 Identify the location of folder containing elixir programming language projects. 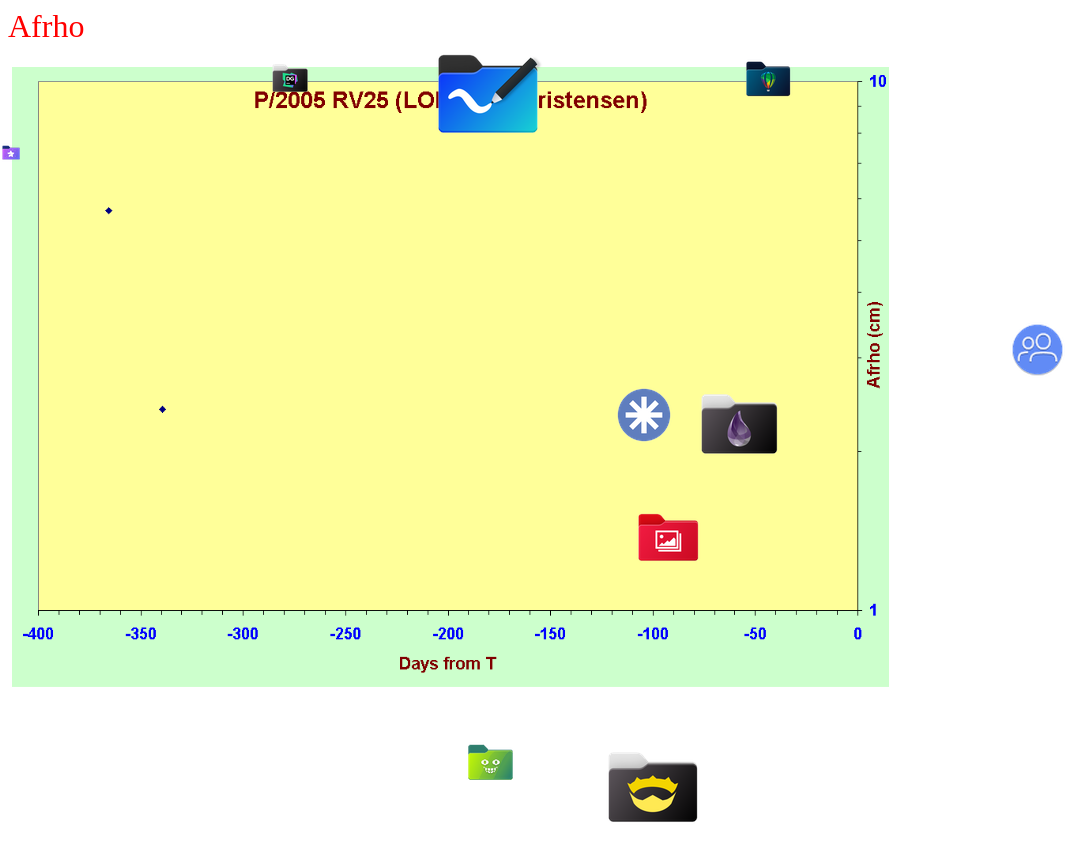
(739, 426).